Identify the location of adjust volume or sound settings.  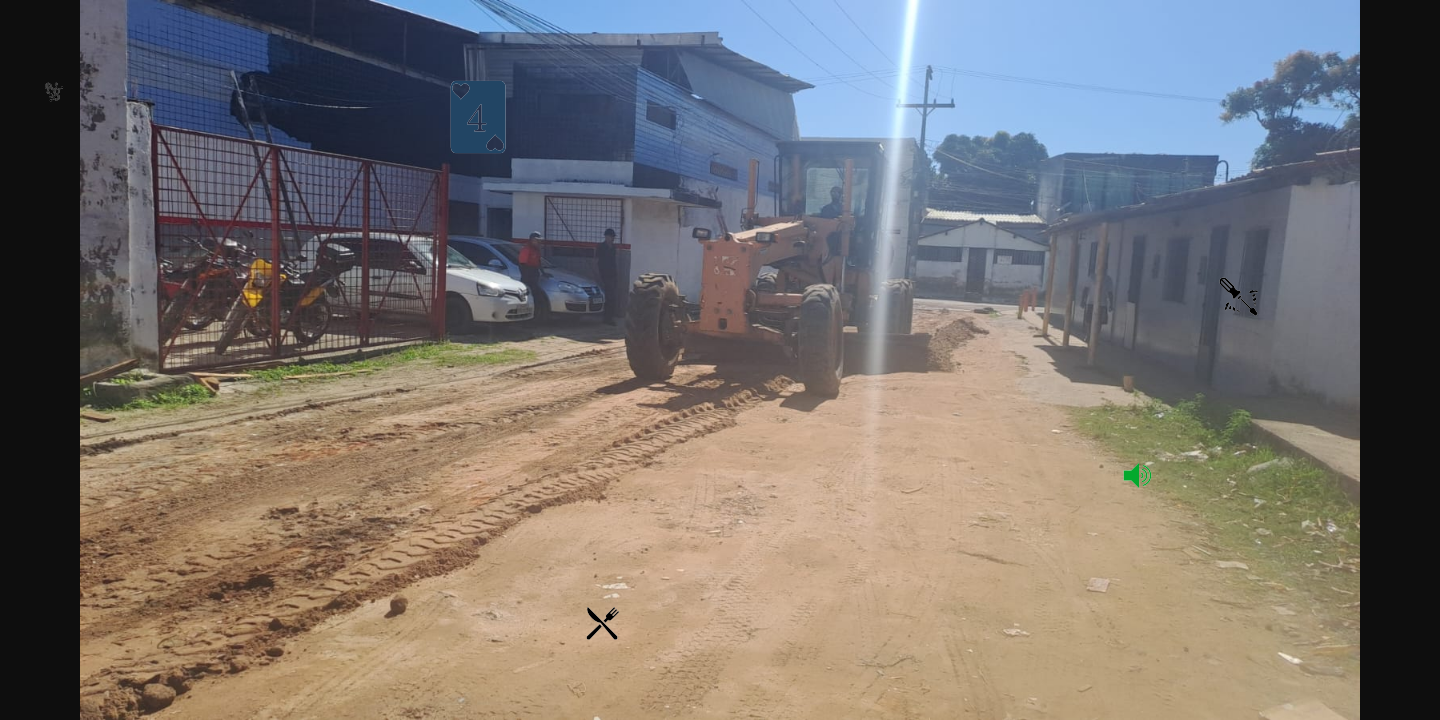
(1137, 475).